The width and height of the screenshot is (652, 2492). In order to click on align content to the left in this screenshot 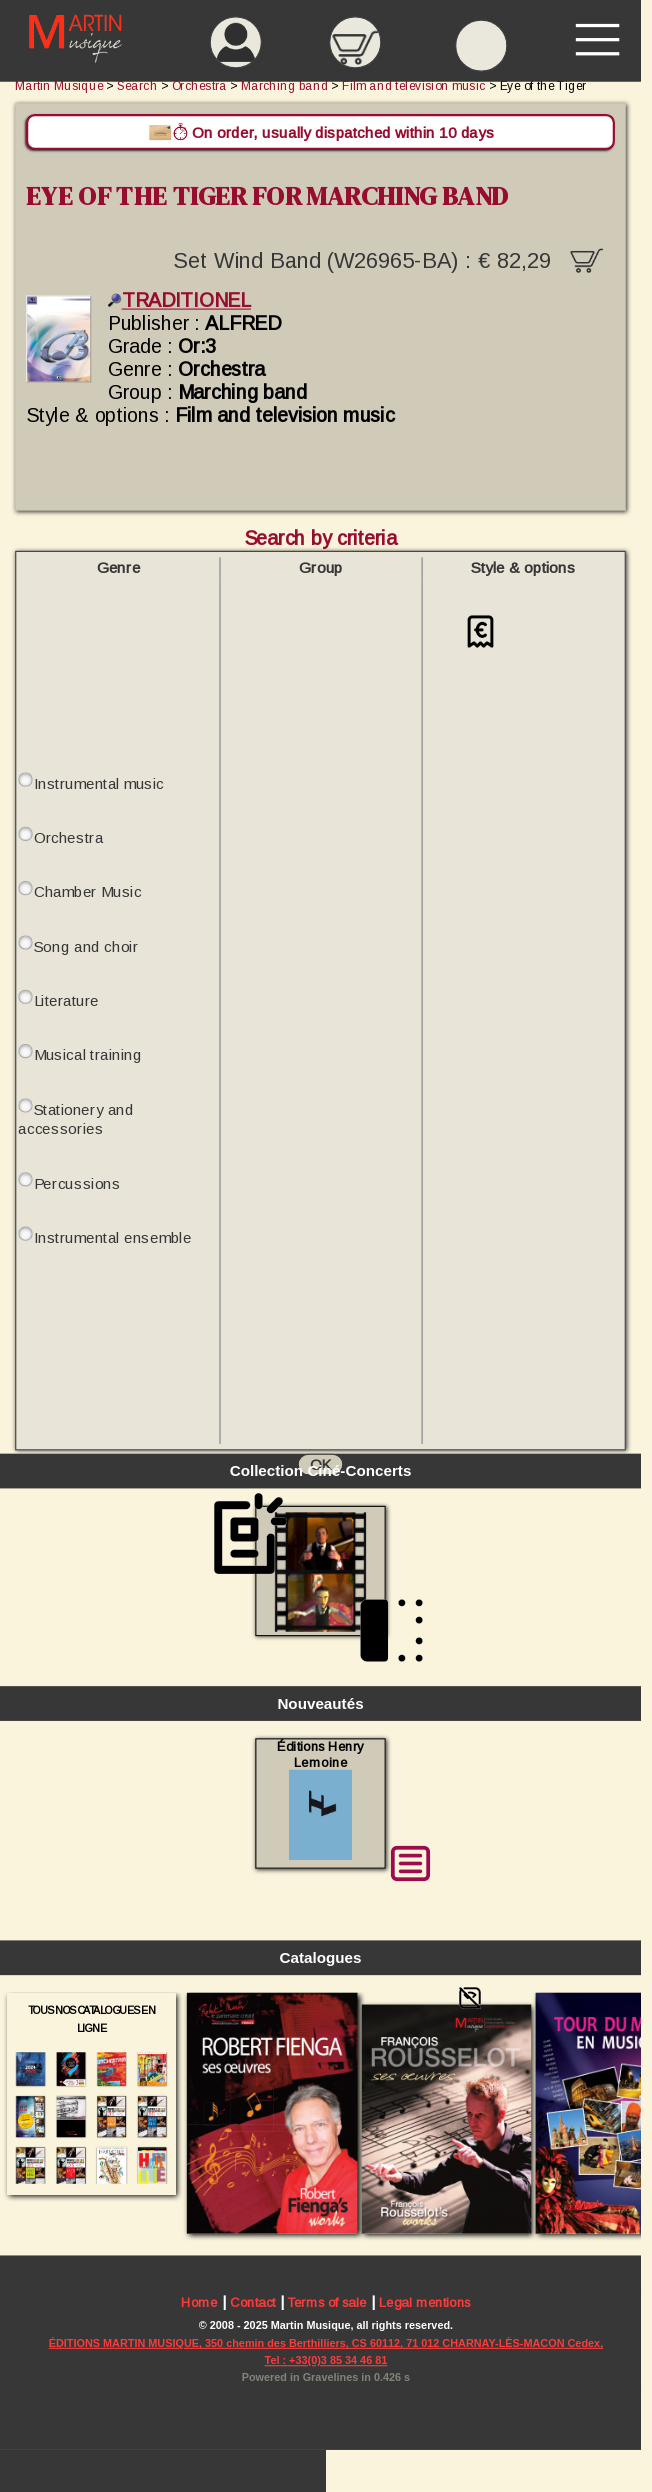, I will do `click(391, 1630)`.